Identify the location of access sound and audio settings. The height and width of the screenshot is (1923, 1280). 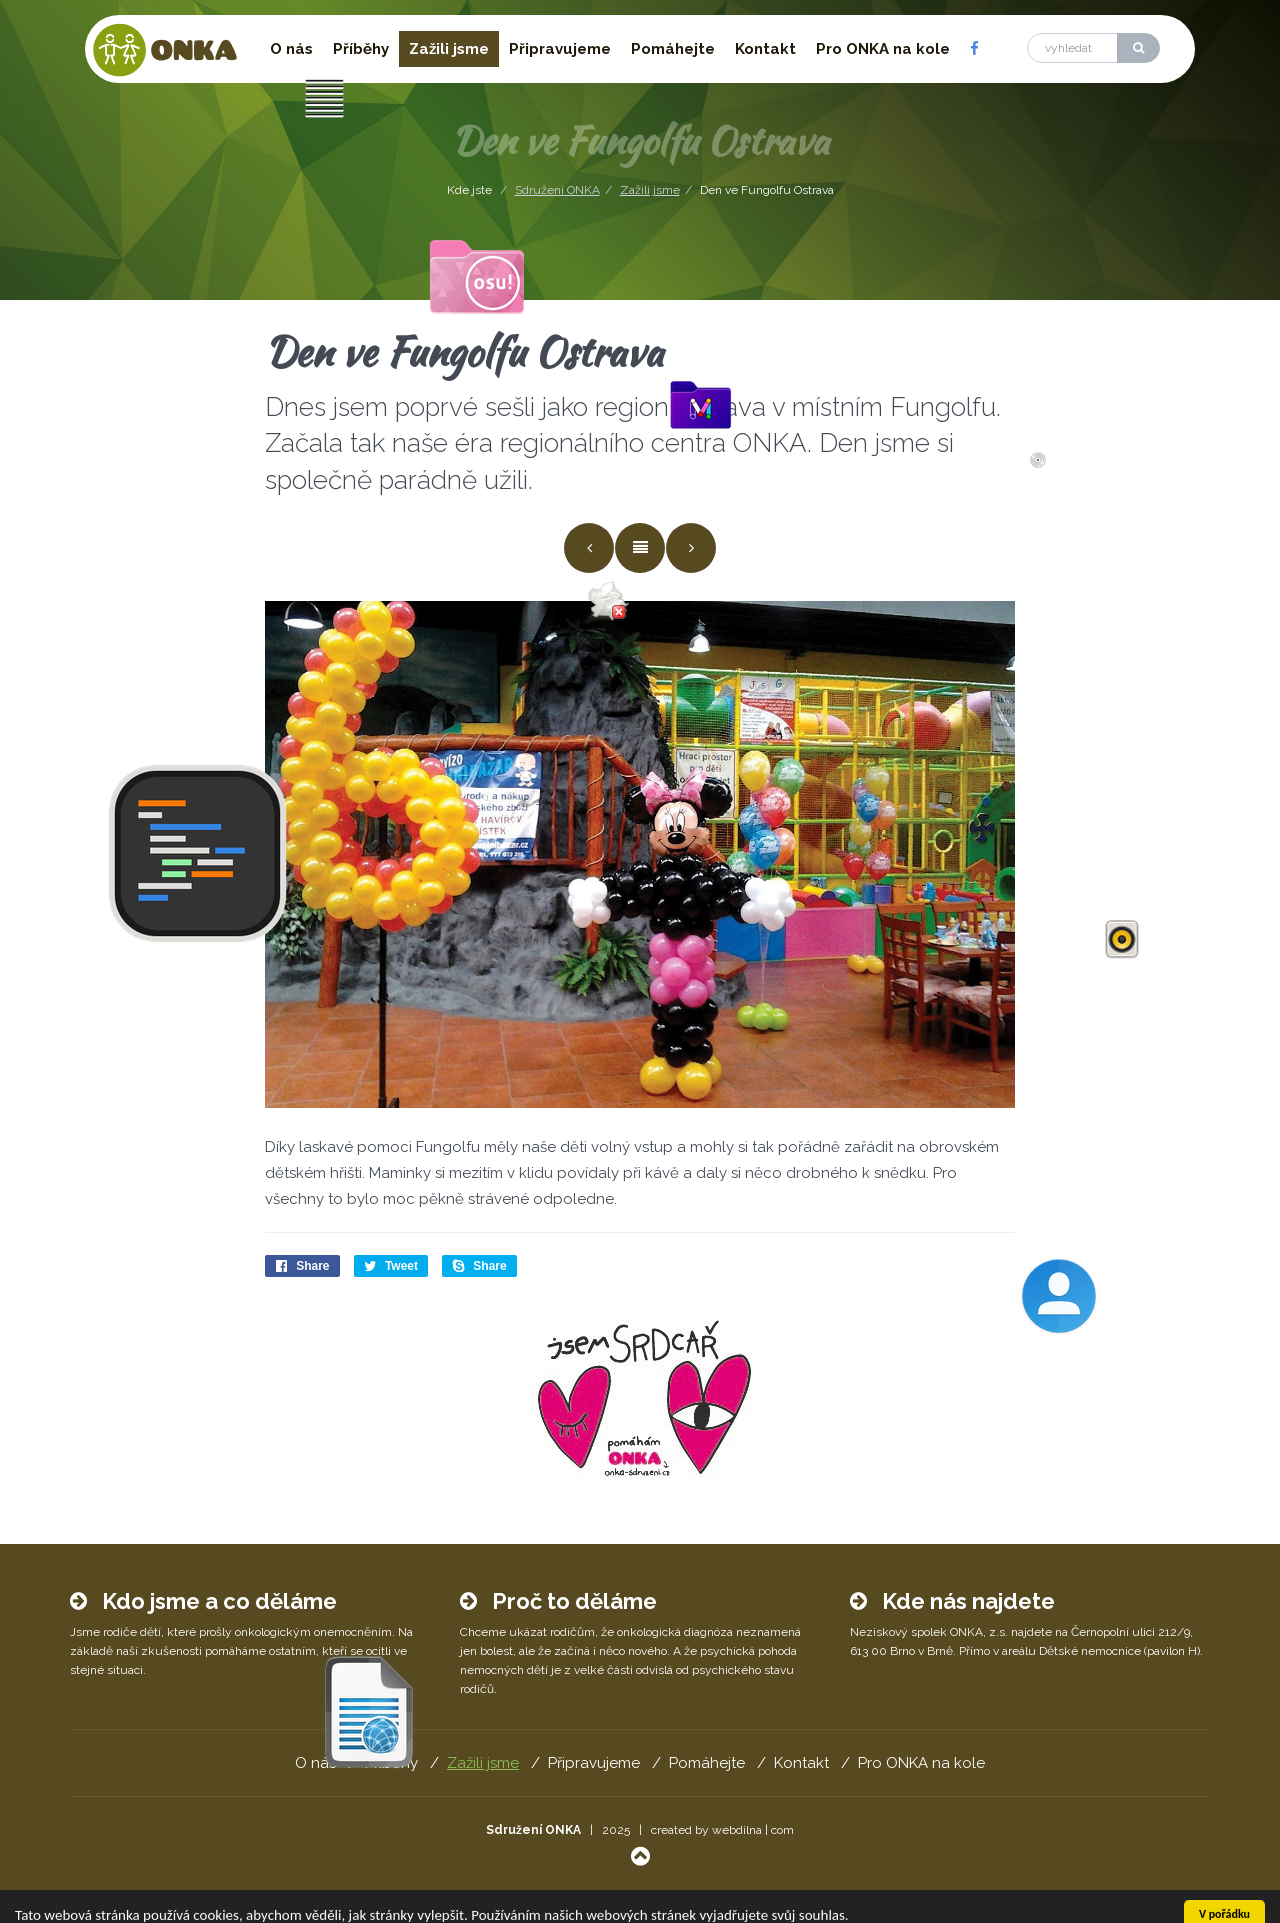
(1122, 939).